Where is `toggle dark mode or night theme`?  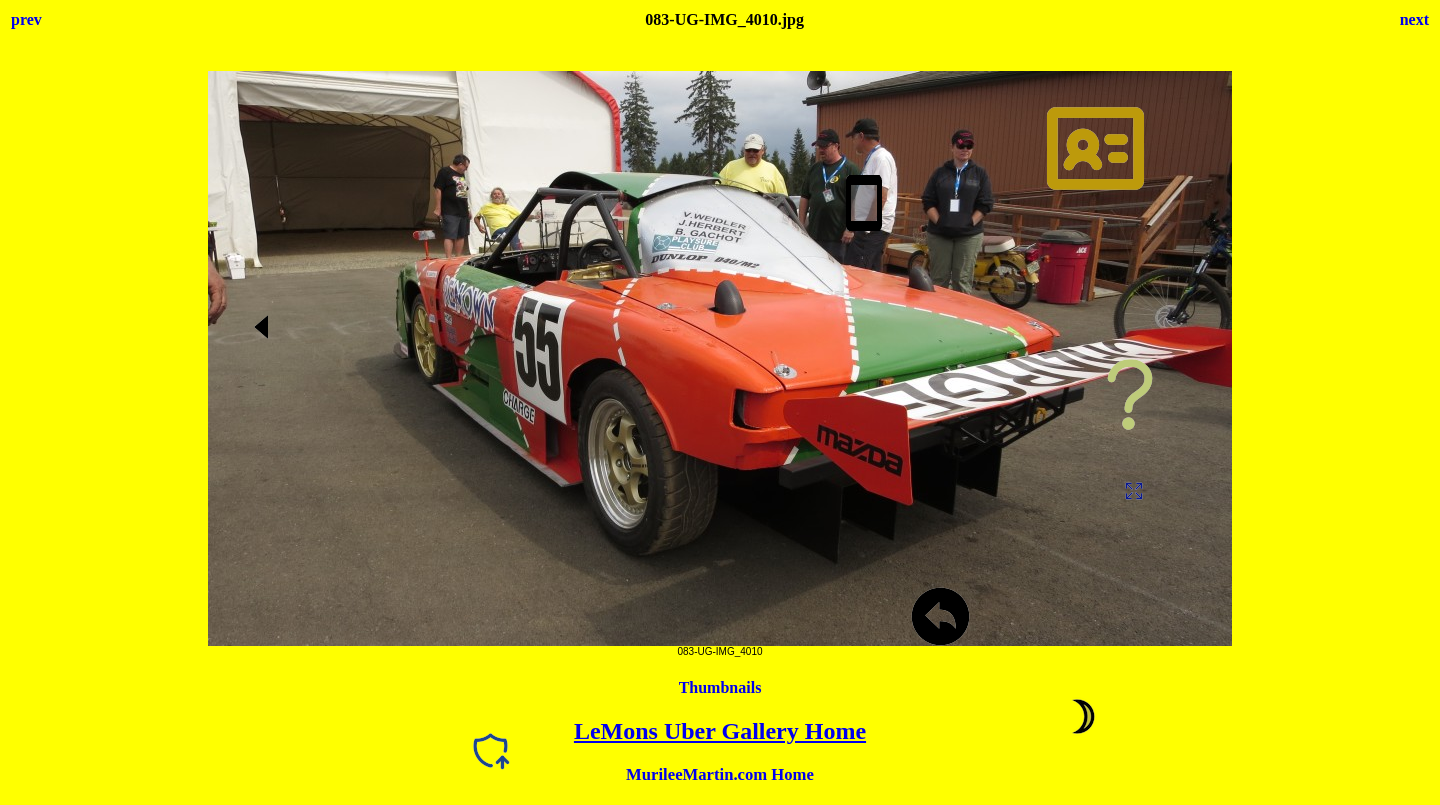 toggle dark mode or night theme is located at coordinates (1082, 716).